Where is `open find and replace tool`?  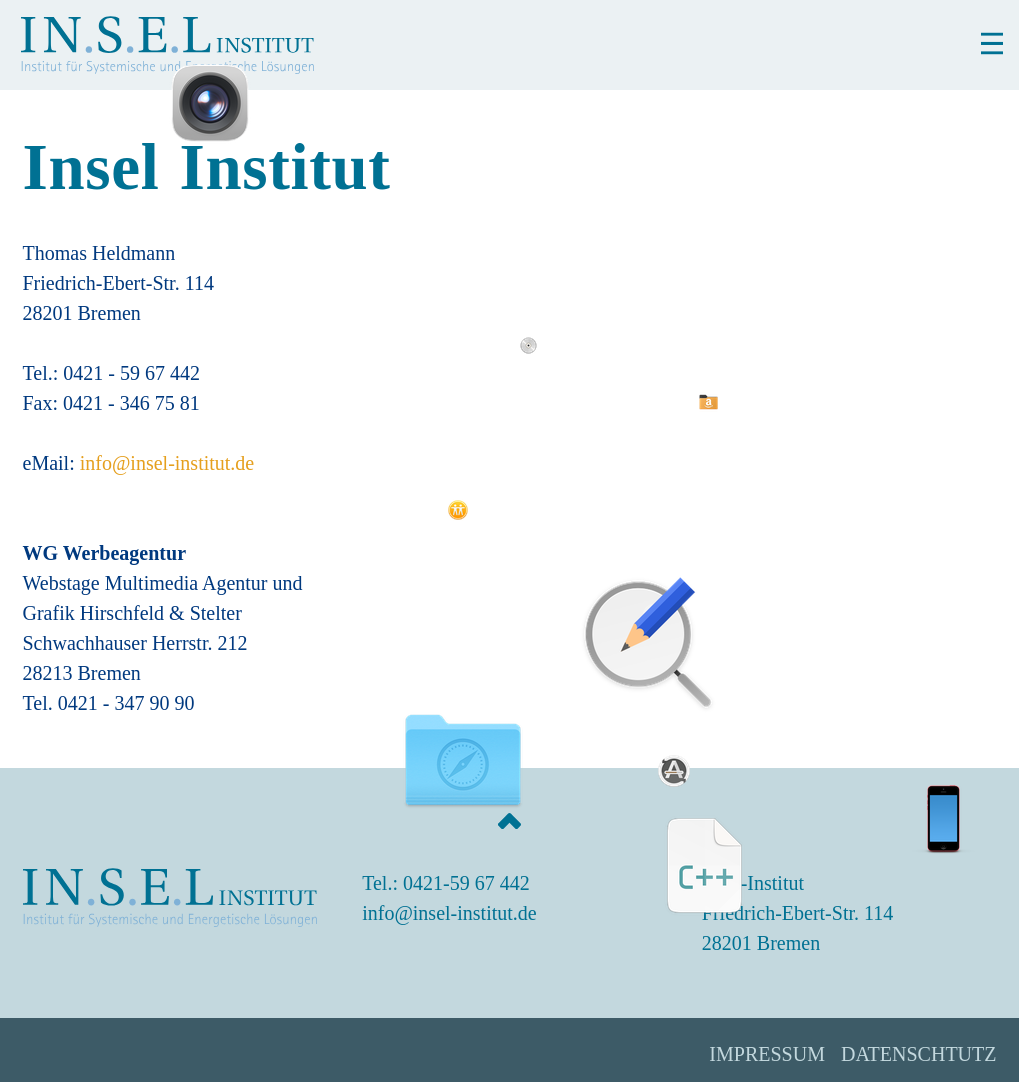
open find and replace tool is located at coordinates (647, 643).